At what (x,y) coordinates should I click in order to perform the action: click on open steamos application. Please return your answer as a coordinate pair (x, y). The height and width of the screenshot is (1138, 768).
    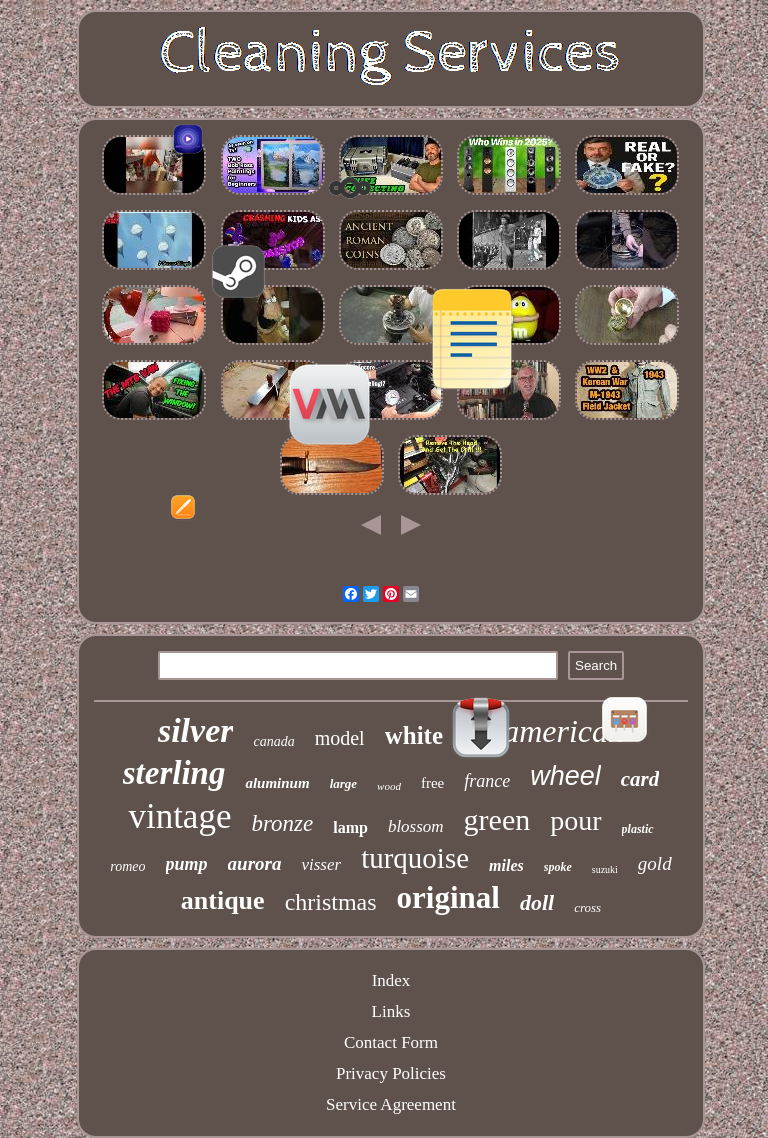
    Looking at the image, I should click on (238, 271).